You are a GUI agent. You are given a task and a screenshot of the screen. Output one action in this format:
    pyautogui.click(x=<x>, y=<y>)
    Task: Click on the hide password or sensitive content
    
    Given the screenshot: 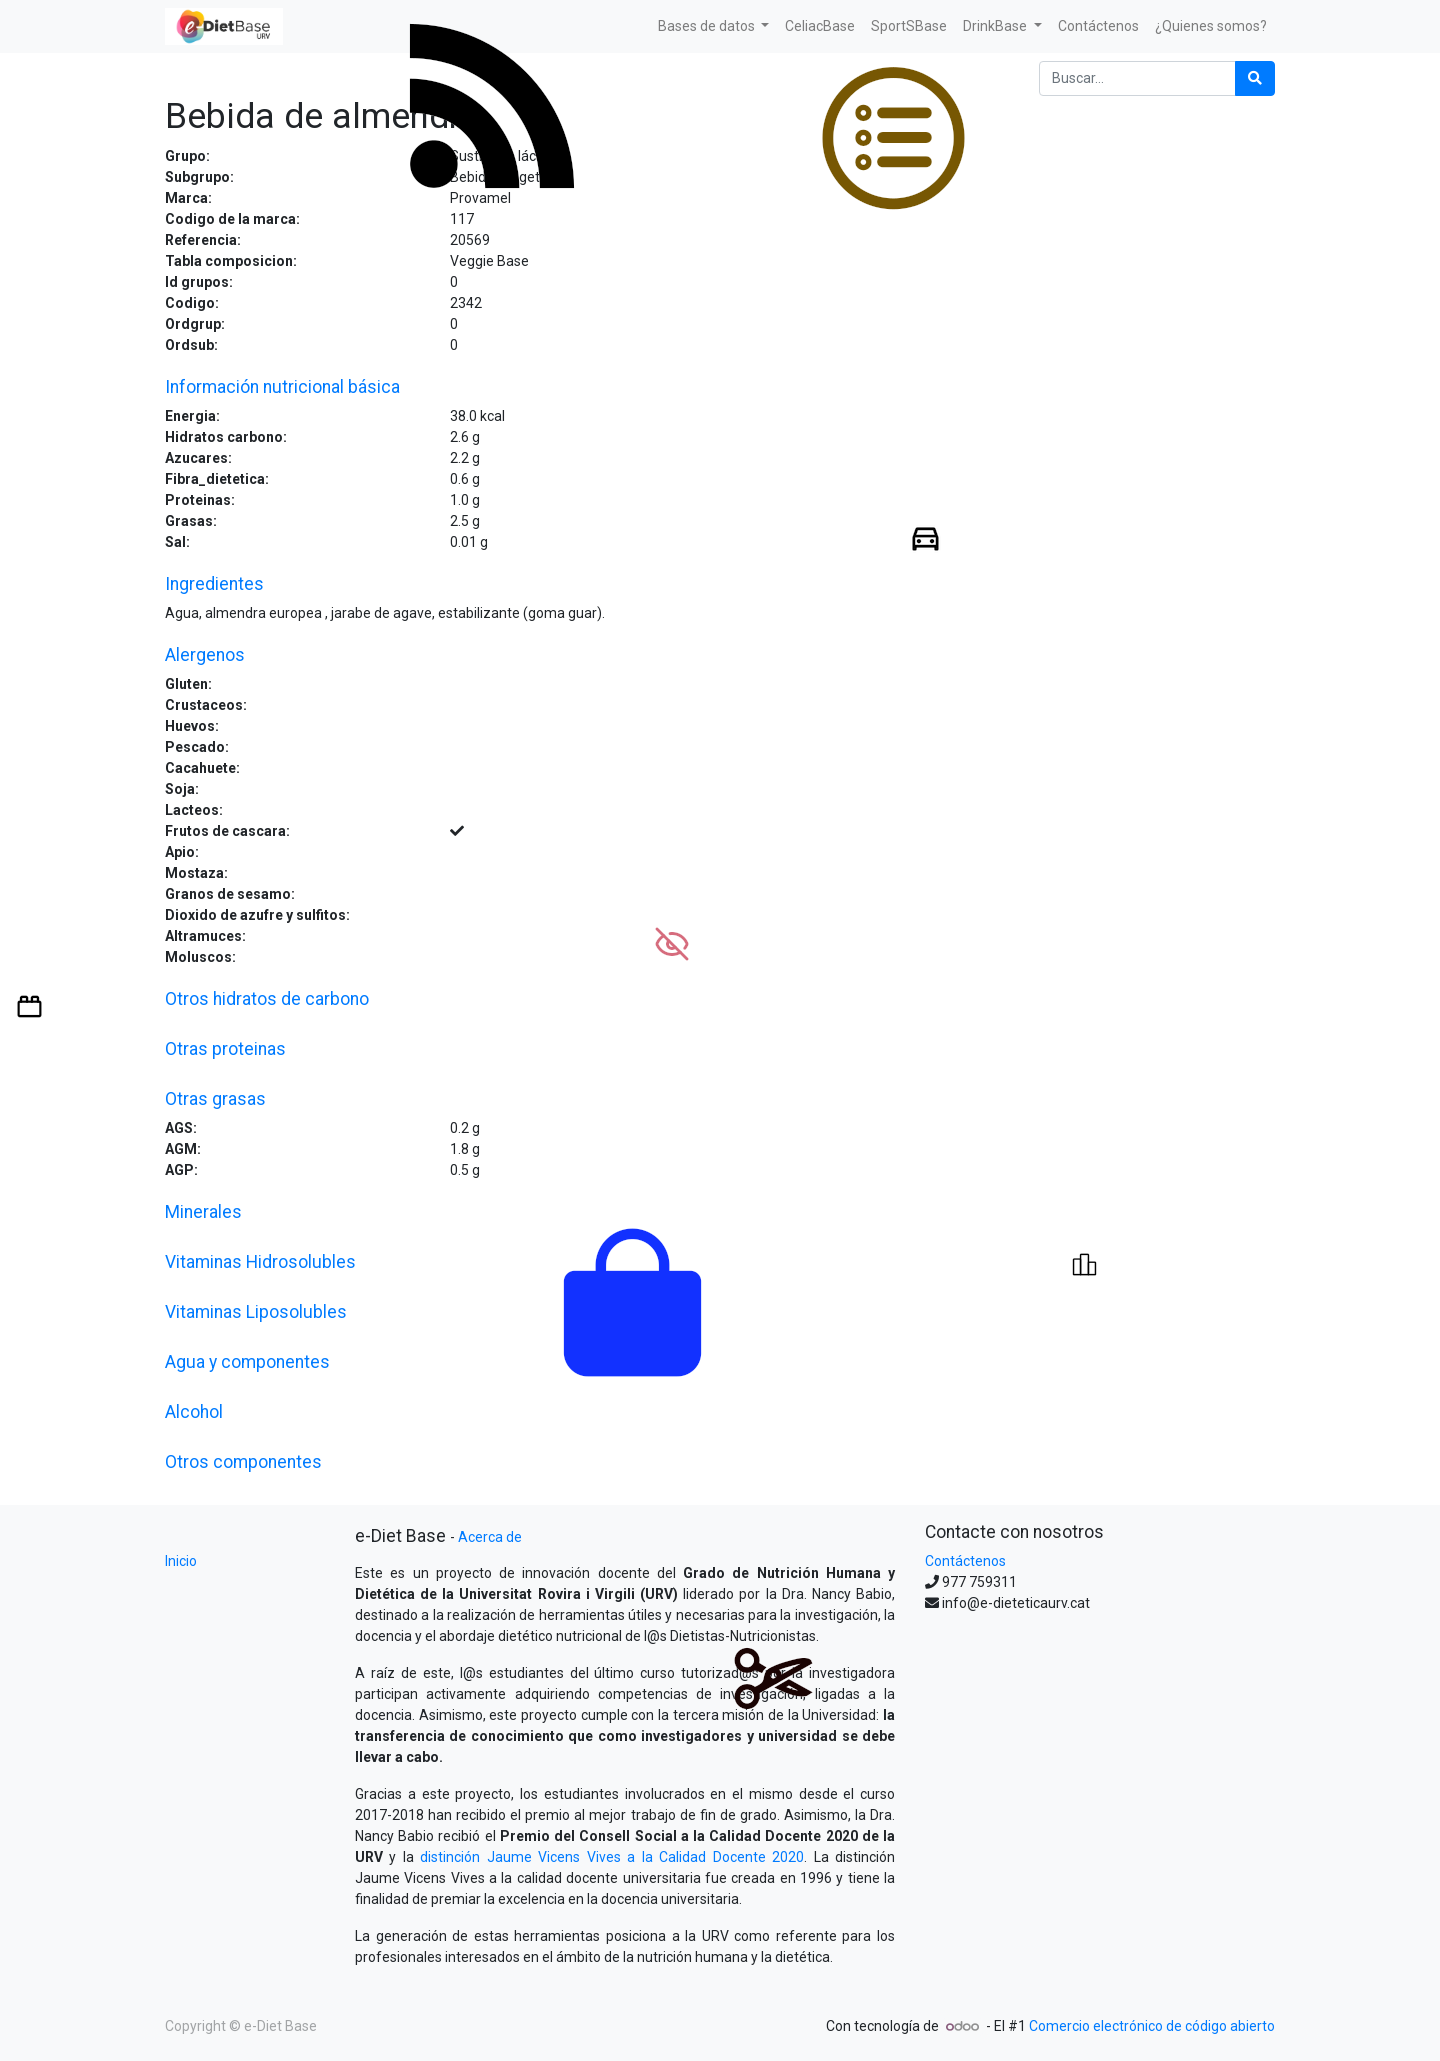 What is the action you would take?
    pyautogui.click(x=672, y=944)
    